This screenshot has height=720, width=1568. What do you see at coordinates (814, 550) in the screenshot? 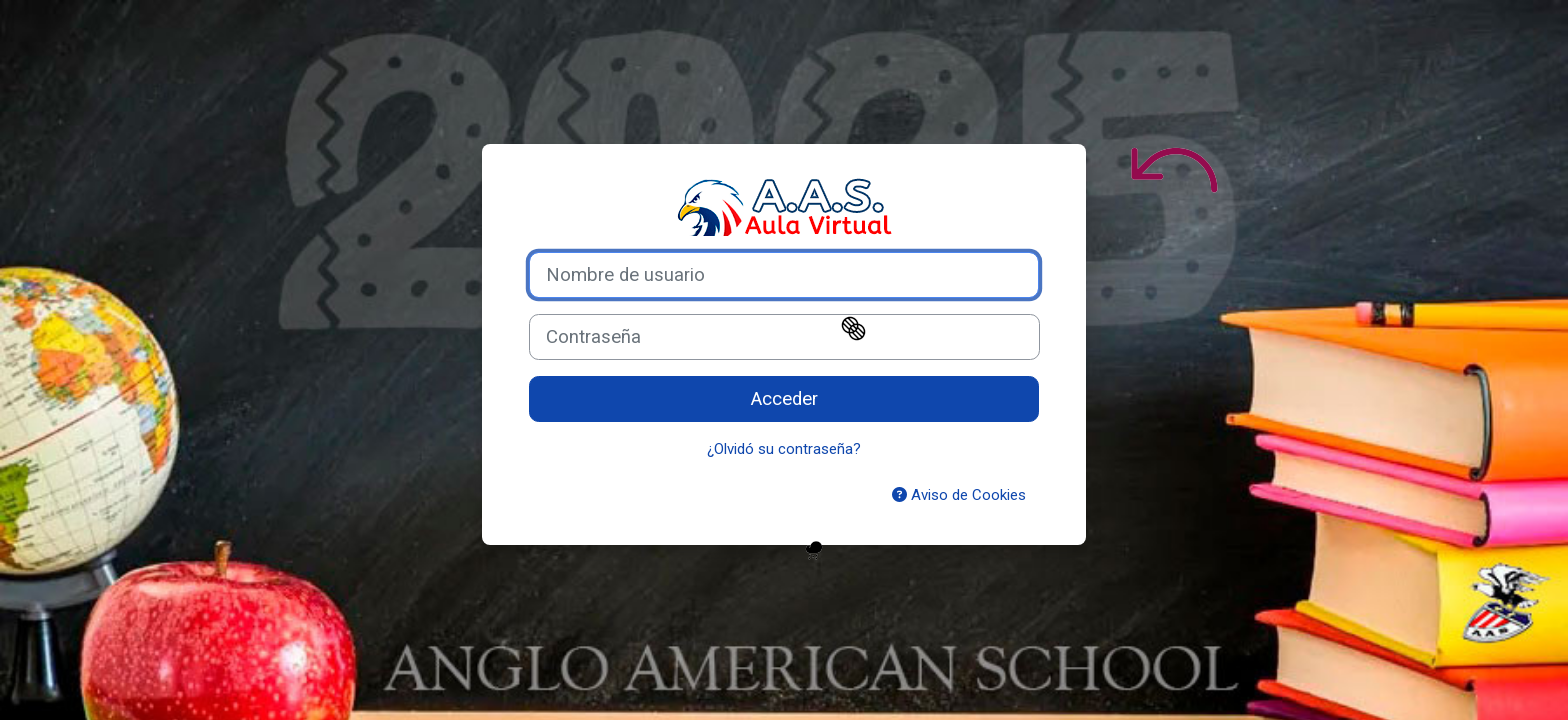
I see `indicates snowy weather conditions` at bounding box center [814, 550].